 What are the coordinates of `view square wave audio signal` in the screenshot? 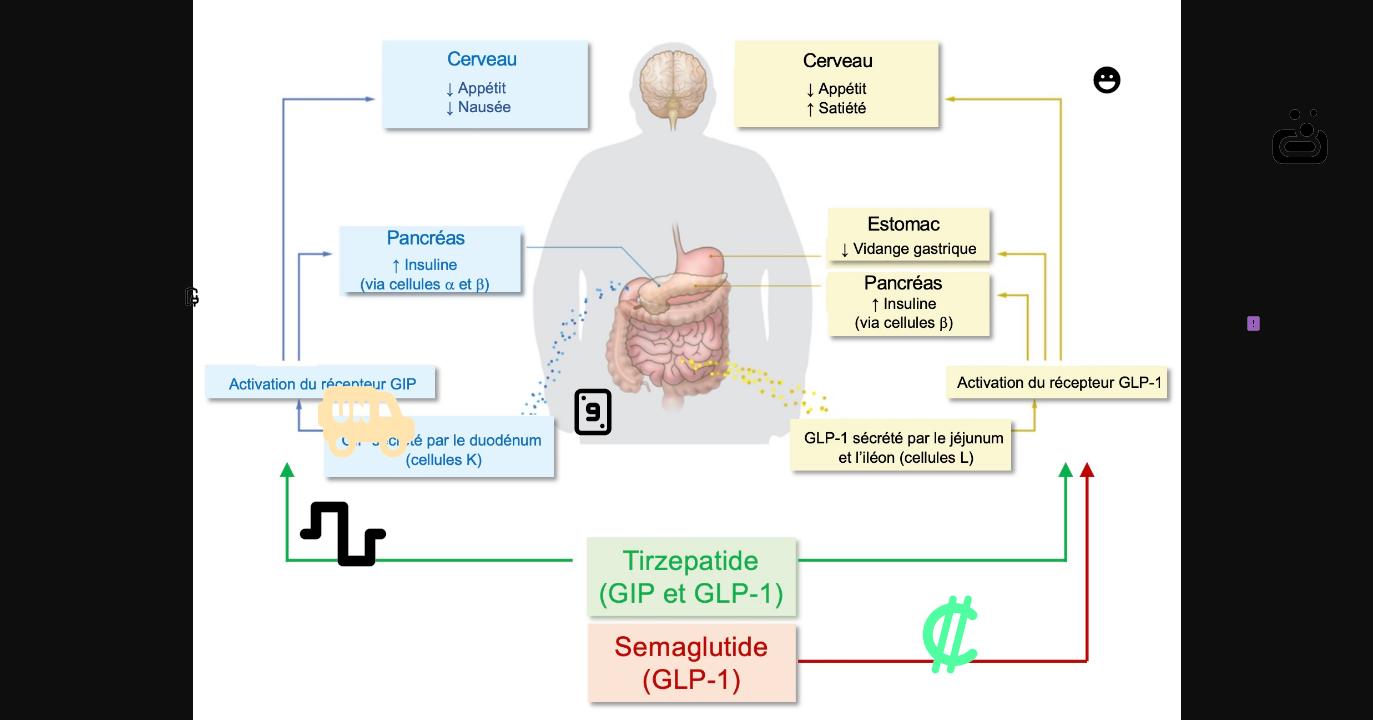 It's located at (343, 534).